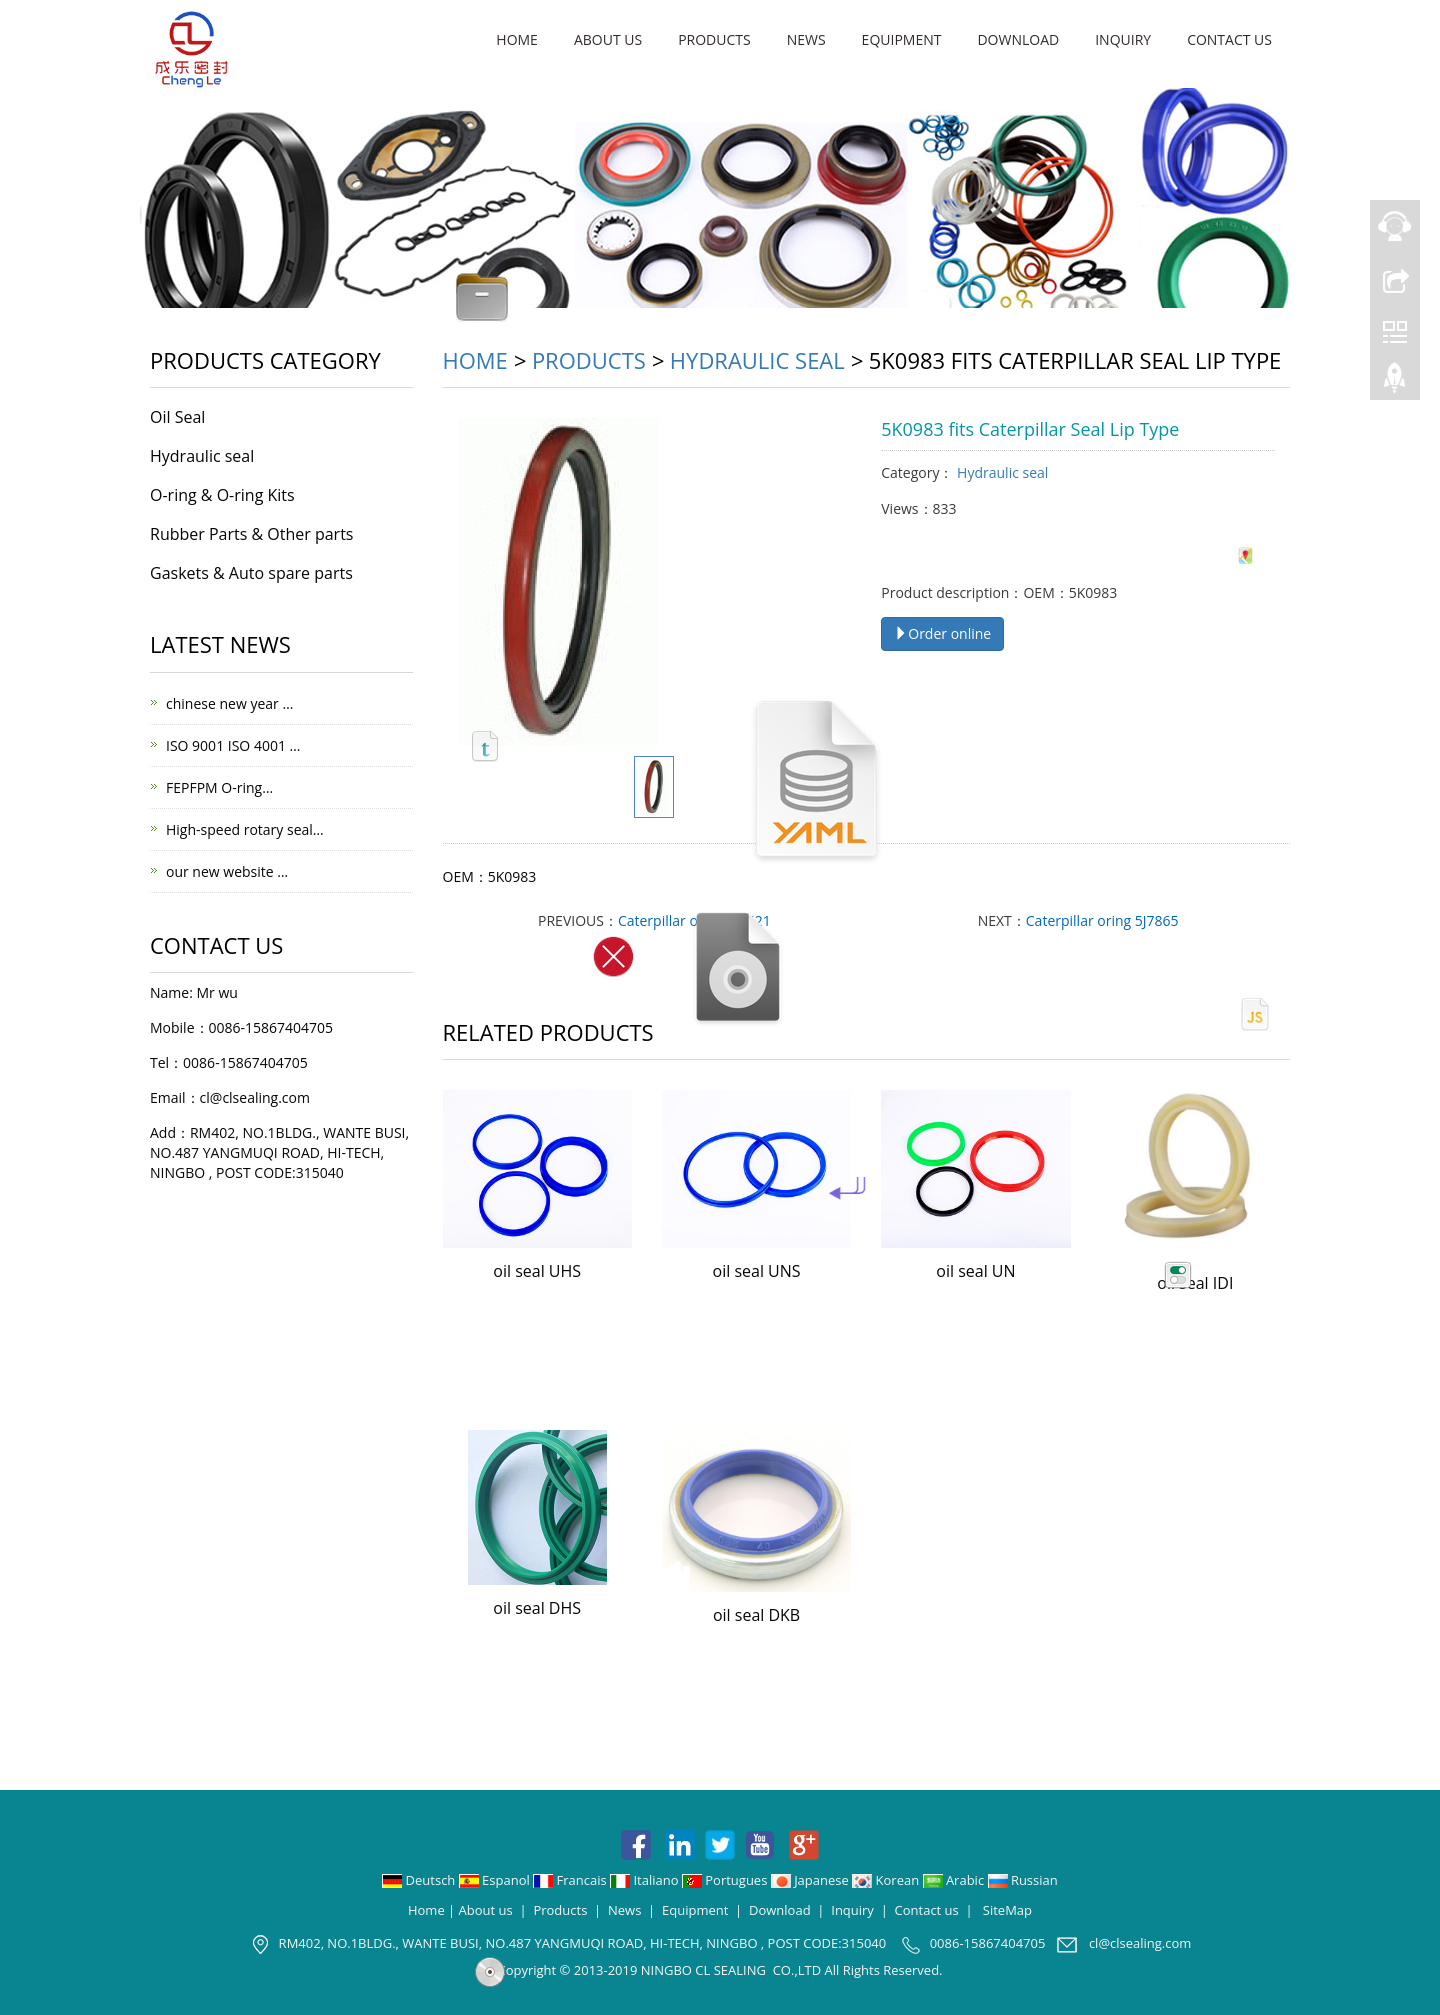 The width and height of the screenshot is (1440, 2015). I want to click on indicates a file cannot be synced to Dropbox, so click(613, 956).